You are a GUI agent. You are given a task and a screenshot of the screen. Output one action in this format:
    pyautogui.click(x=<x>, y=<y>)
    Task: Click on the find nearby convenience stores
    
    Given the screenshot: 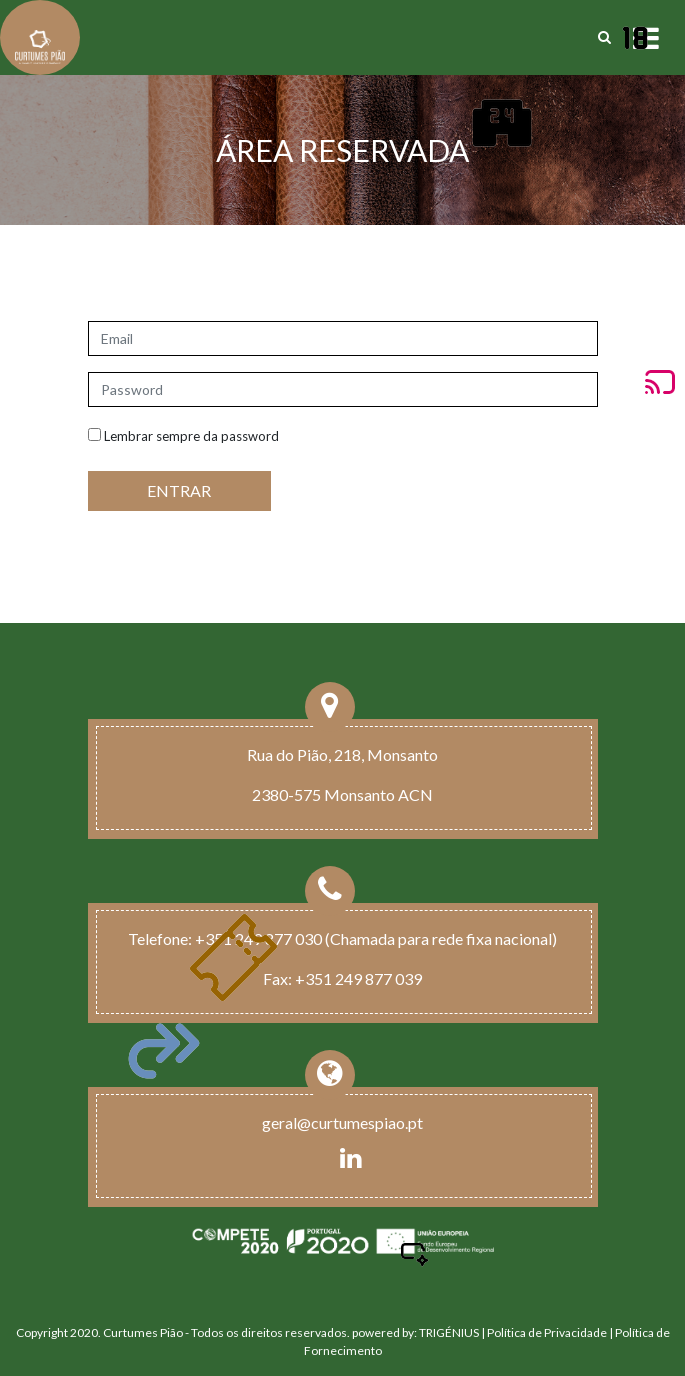 What is the action you would take?
    pyautogui.click(x=502, y=123)
    